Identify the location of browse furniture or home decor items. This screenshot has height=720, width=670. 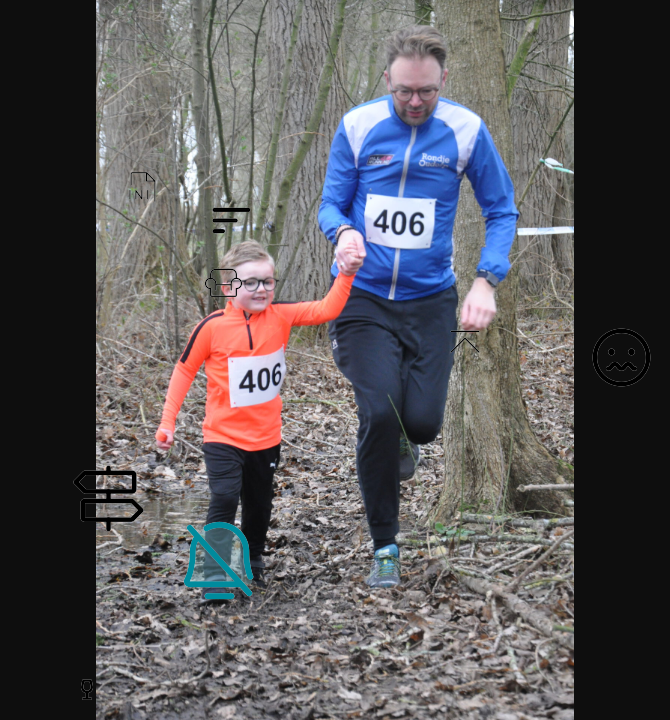
(223, 283).